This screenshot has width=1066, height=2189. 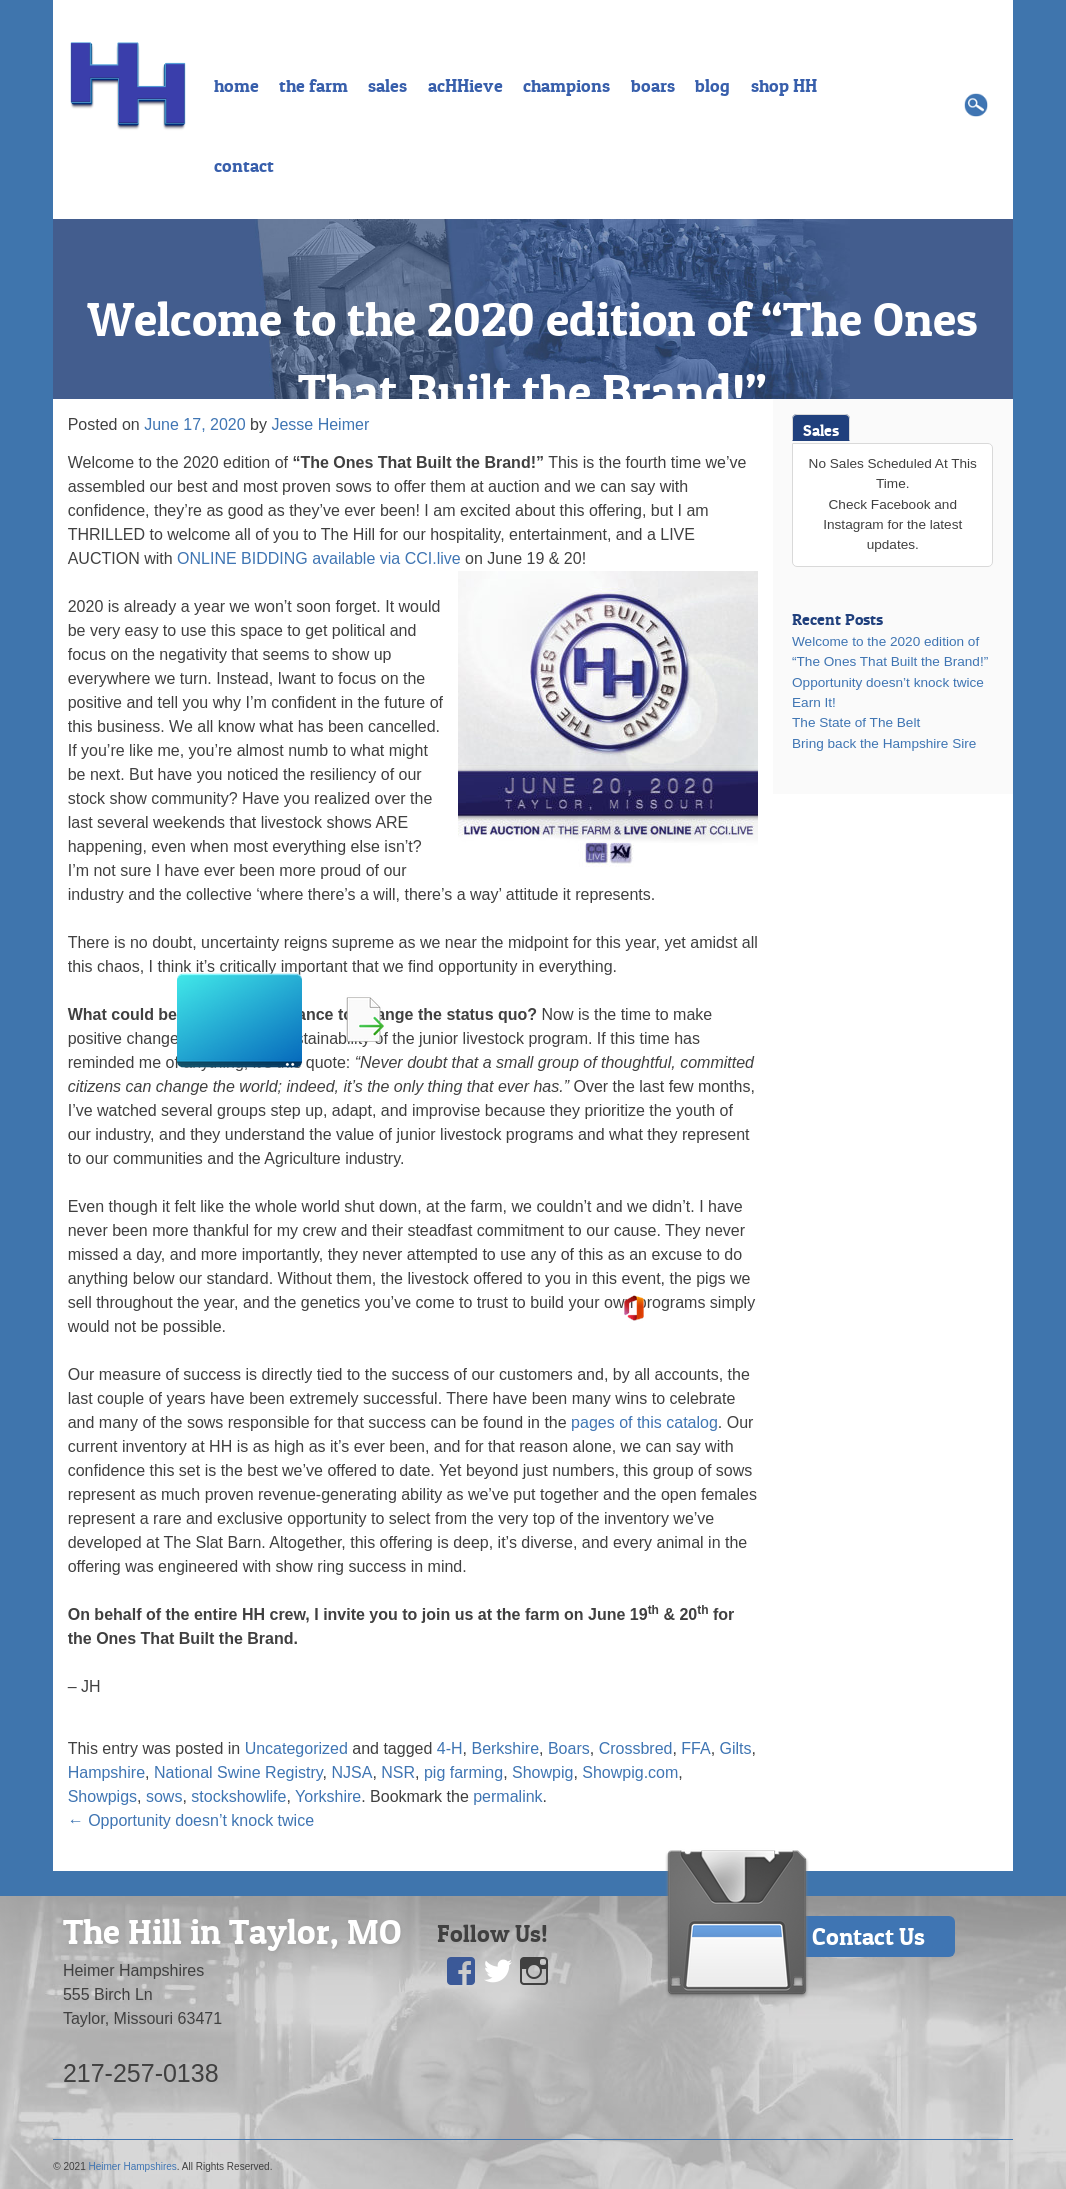 What do you see at coordinates (363, 1019) in the screenshot?
I see `move file to another location` at bounding box center [363, 1019].